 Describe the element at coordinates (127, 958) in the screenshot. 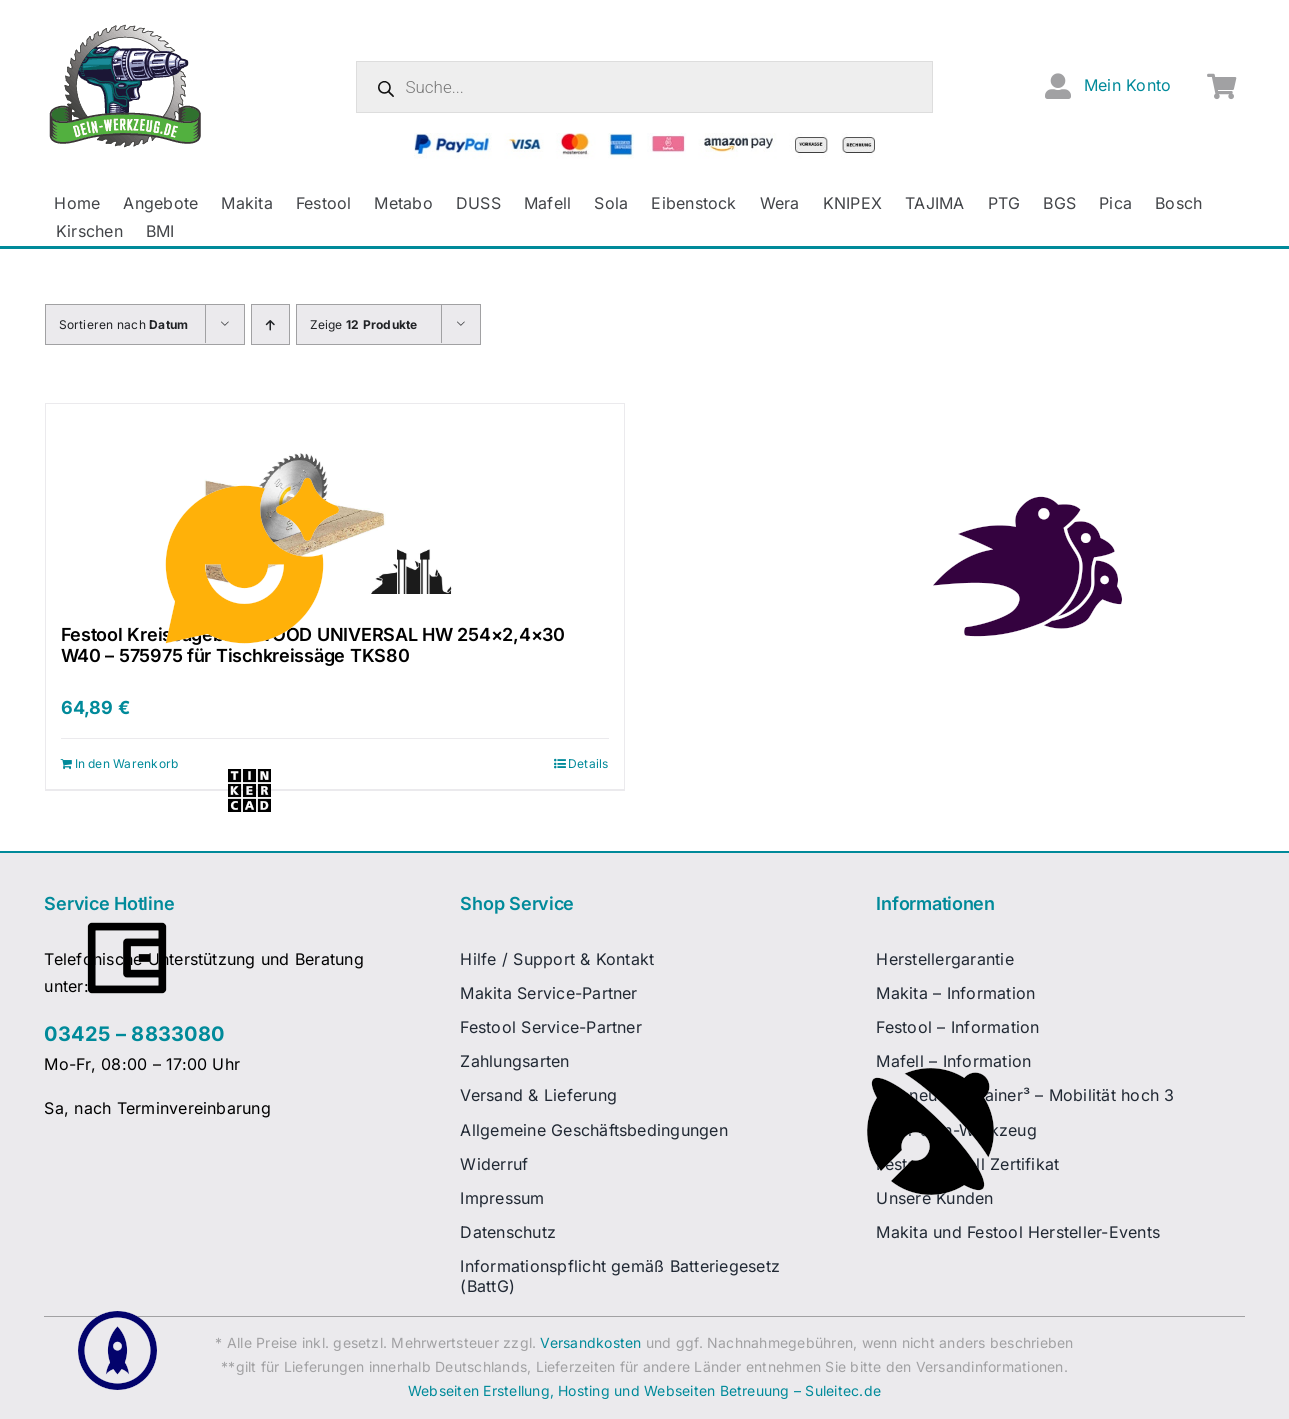

I see `access your wallet or payment methods` at that location.